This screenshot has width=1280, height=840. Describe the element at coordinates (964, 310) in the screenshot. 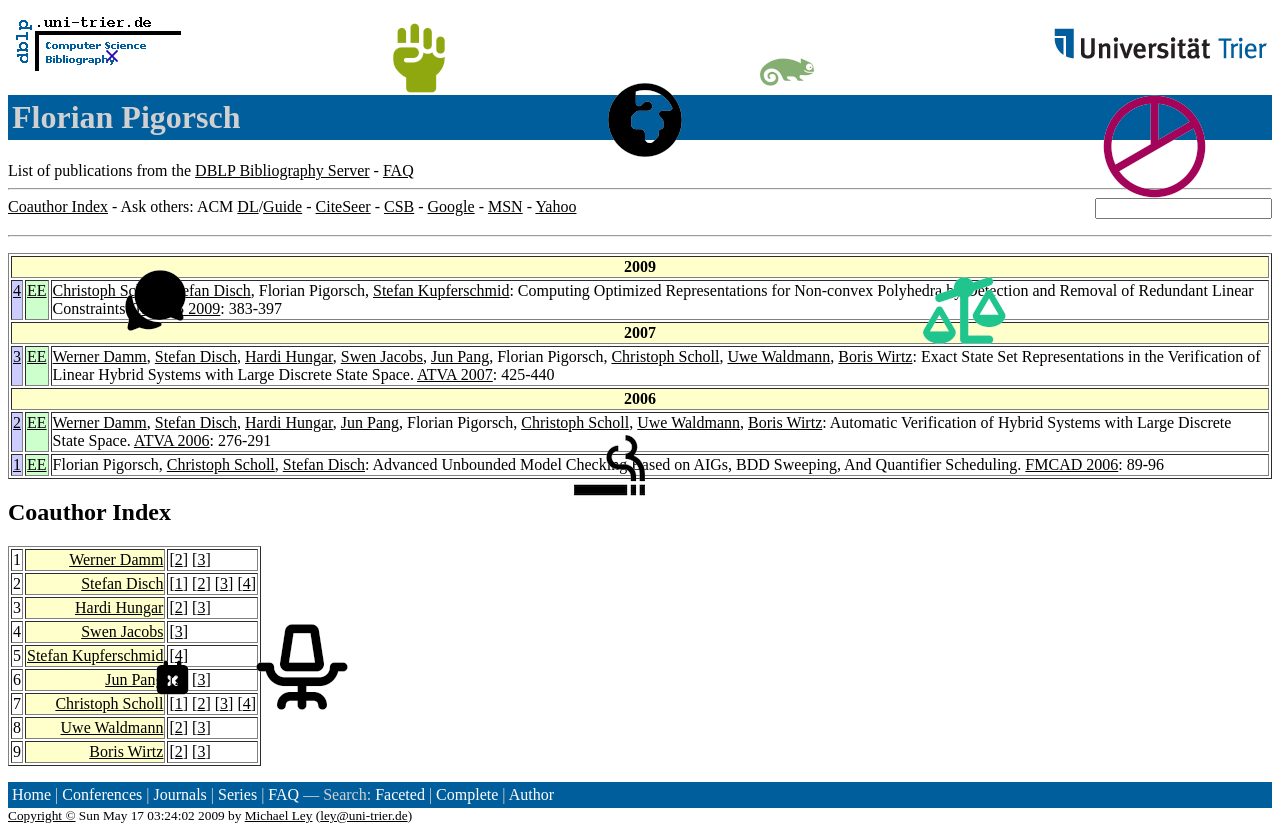

I see `indicates an imbalanced or unequal comparison` at that location.